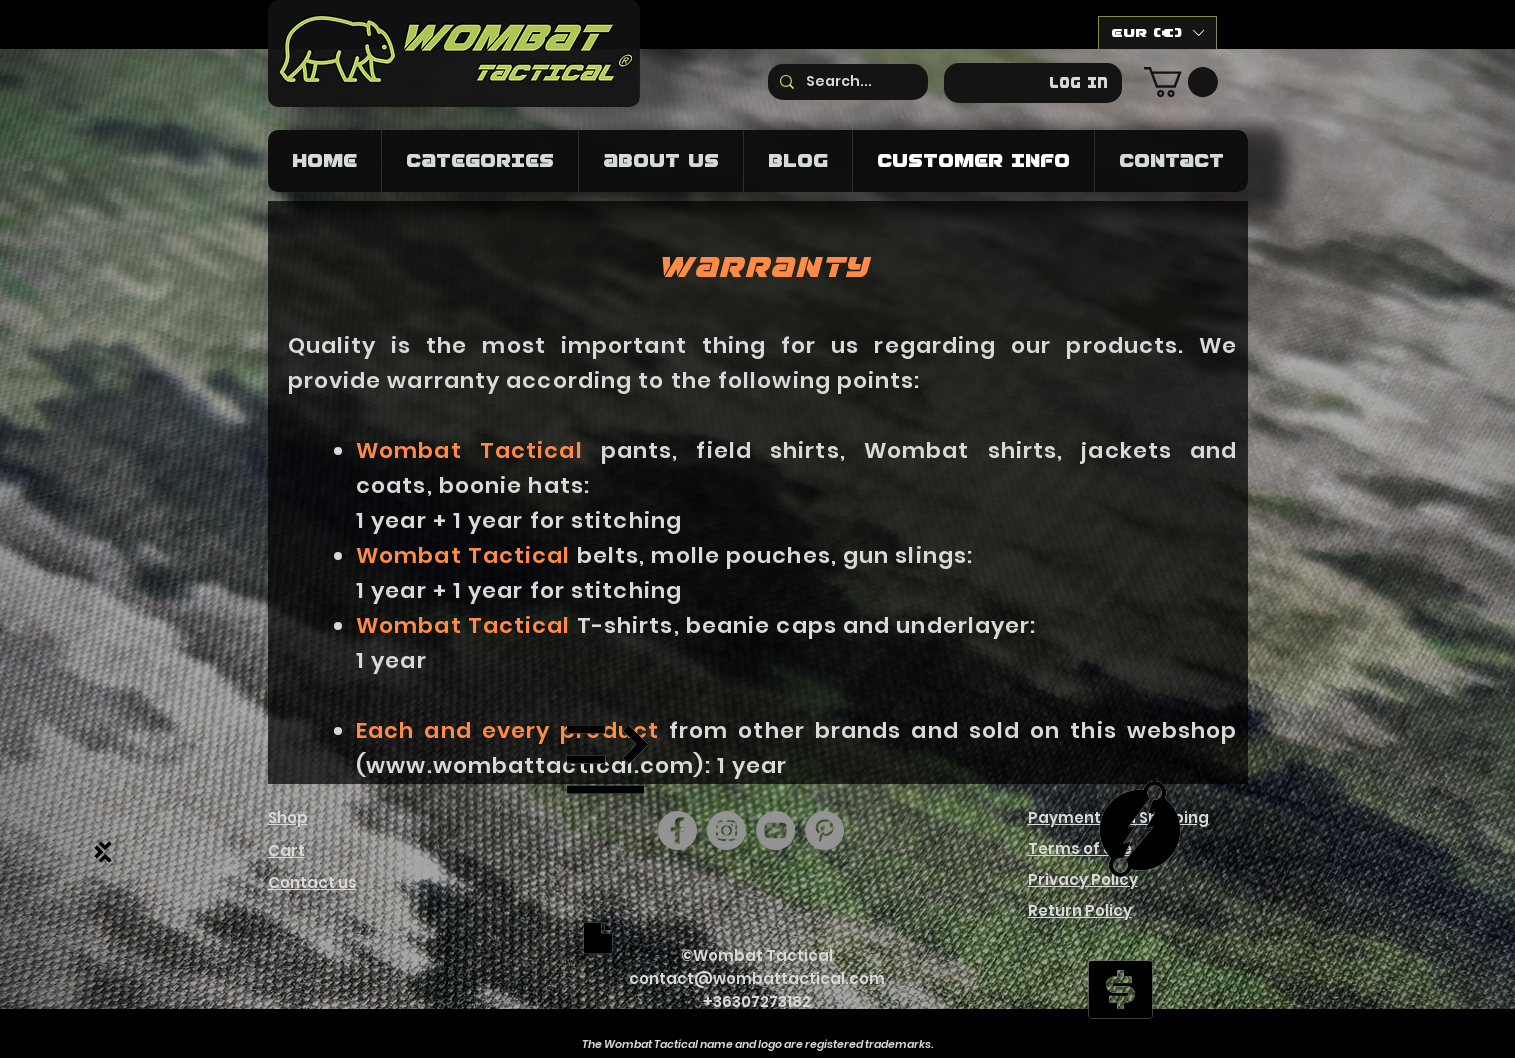 This screenshot has width=1515, height=1058. I want to click on access financial or payment settings, so click(1120, 989).